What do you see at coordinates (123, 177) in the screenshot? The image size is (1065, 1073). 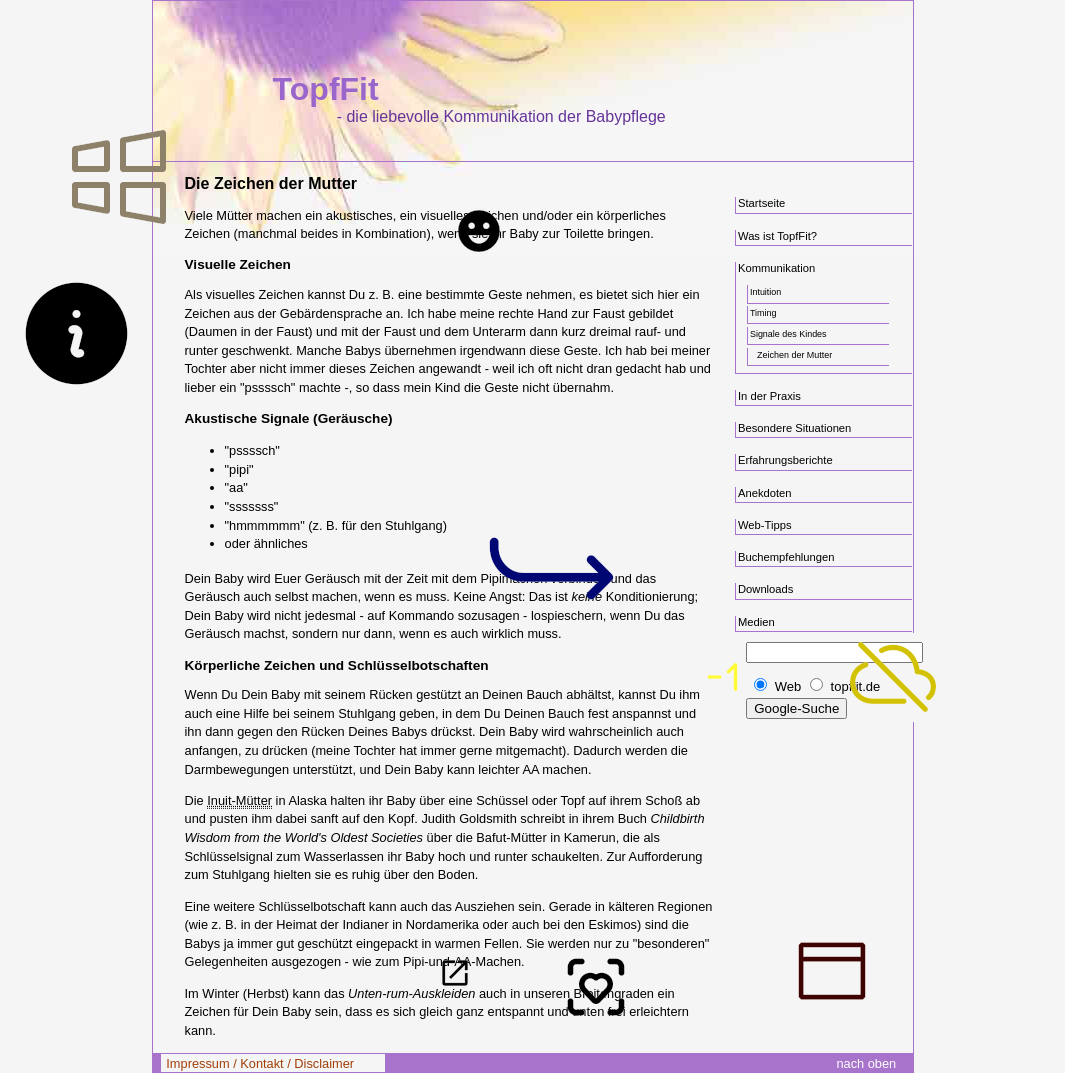 I see `open windows start menu` at bounding box center [123, 177].